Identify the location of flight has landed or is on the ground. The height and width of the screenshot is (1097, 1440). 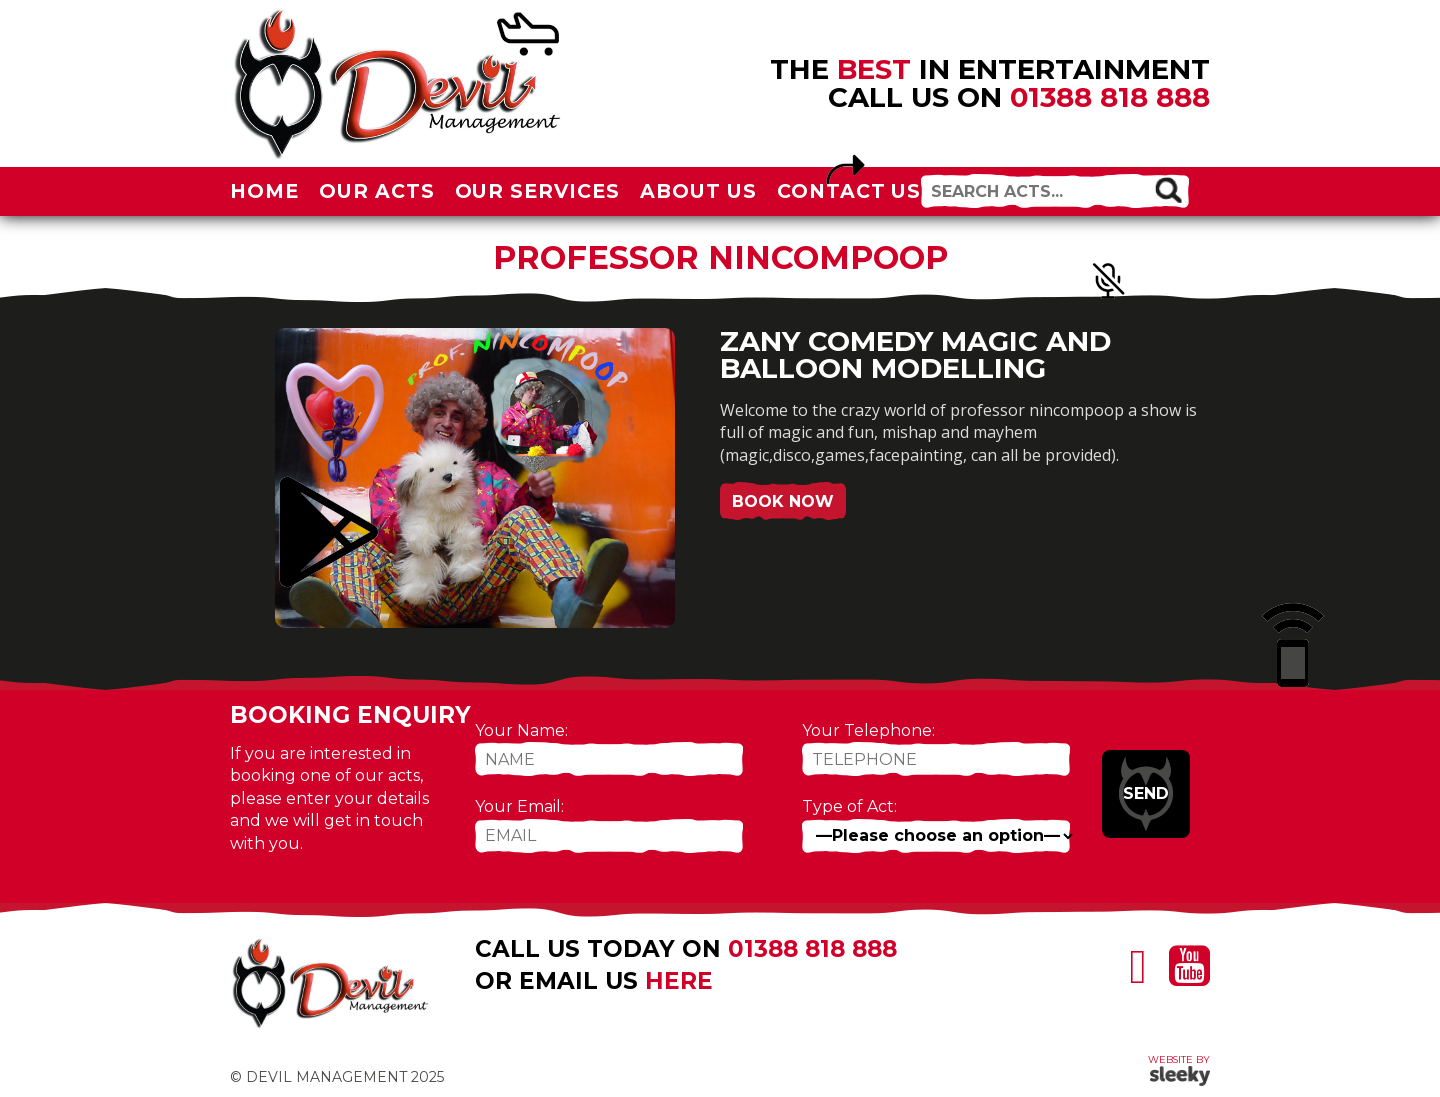
(528, 33).